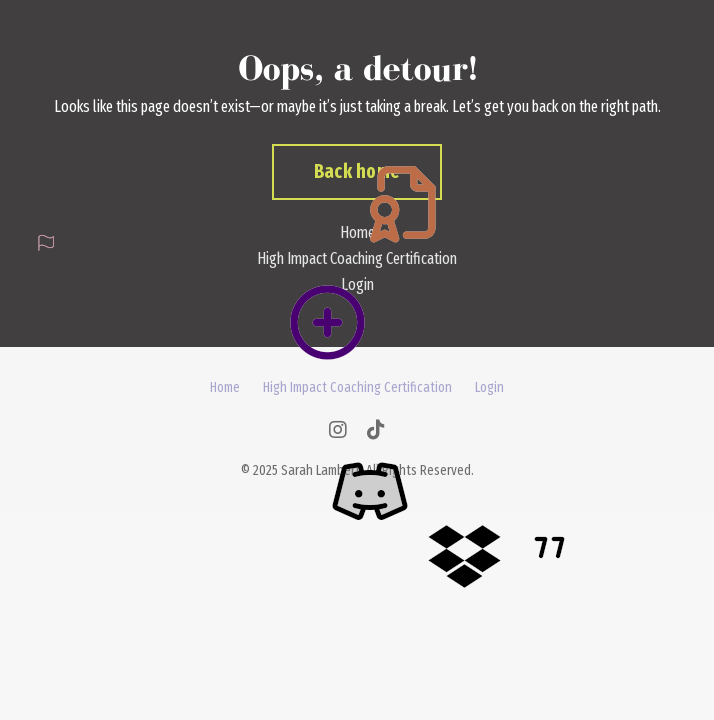 The width and height of the screenshot is (714, 720). What do you see at coordinates (464, 556) in the screenshot?
I see `open Dropbox cloud storage` at bounding box center [464, 556].